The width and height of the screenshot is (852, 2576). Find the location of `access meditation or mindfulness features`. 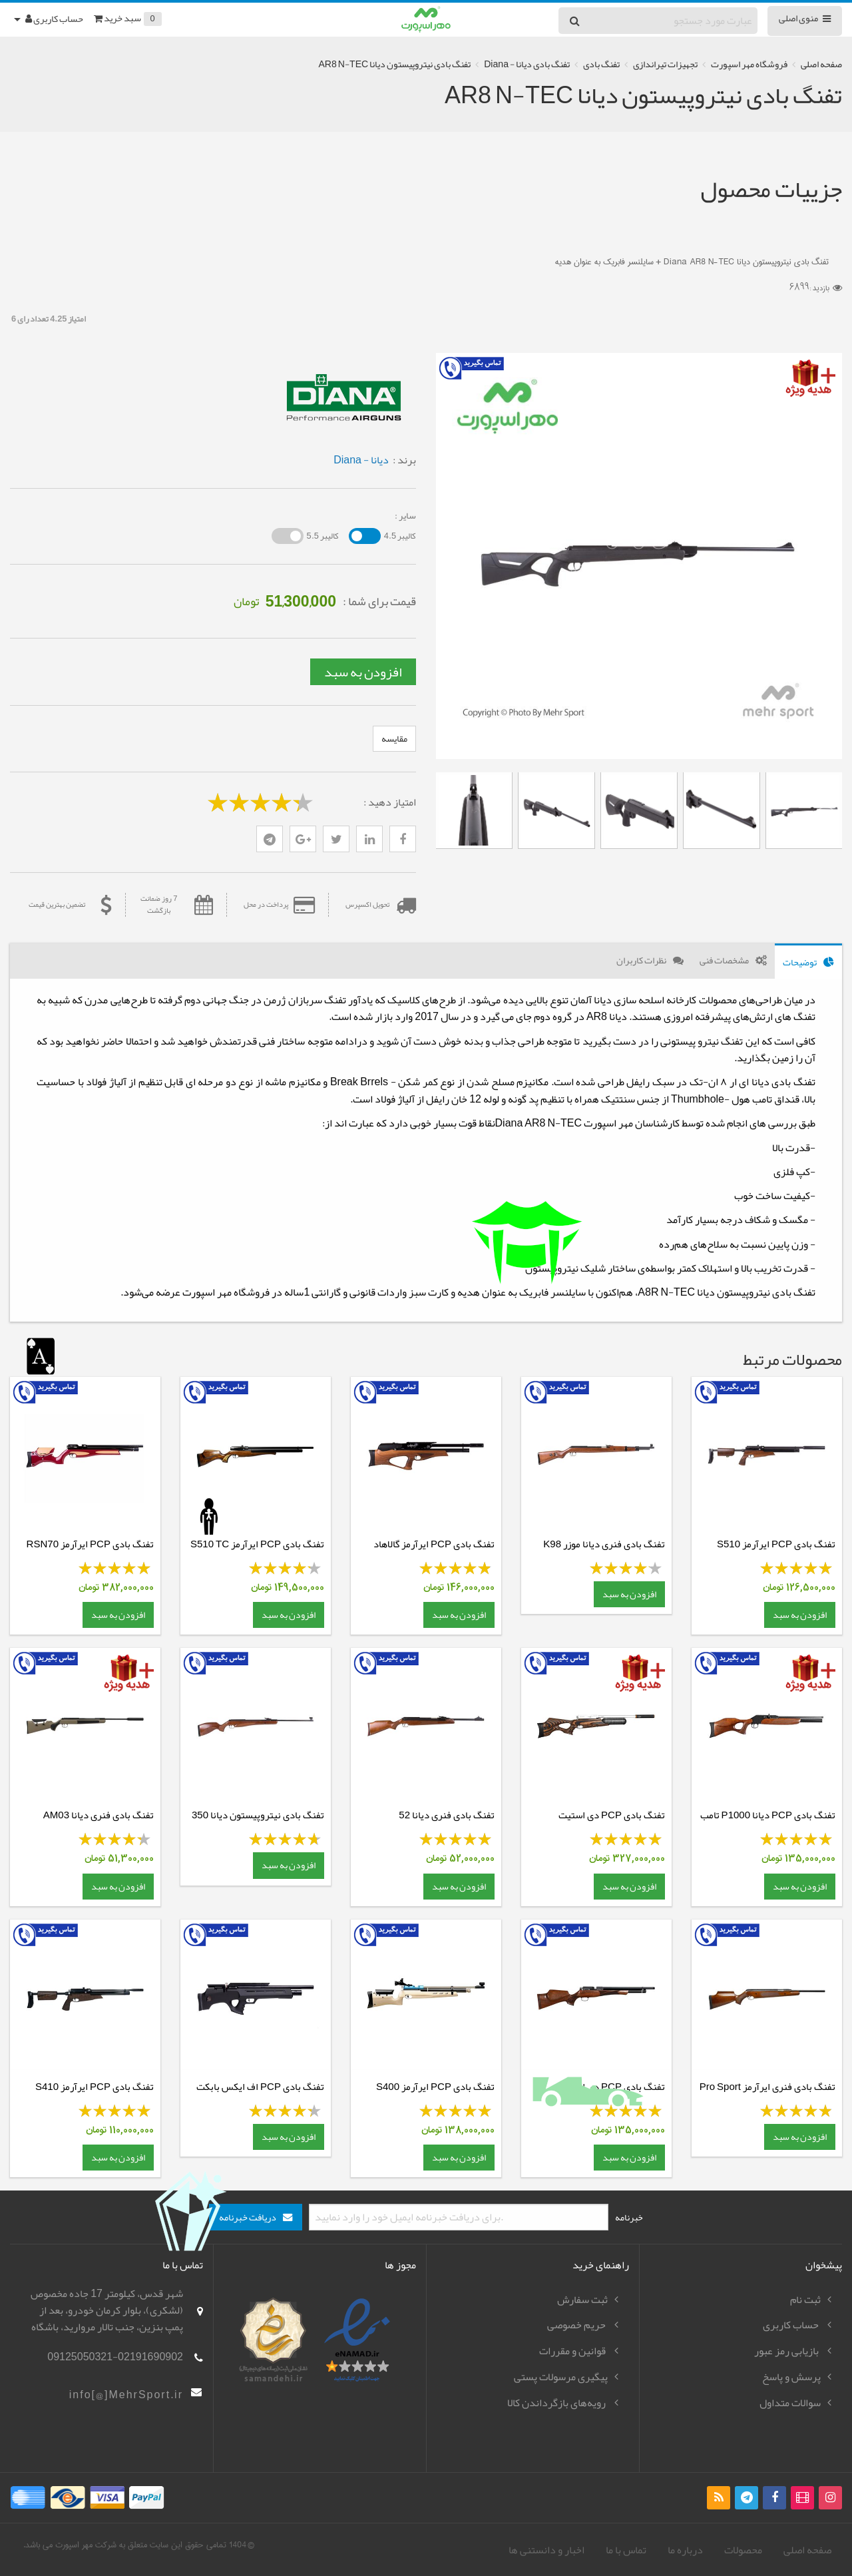

access meditation or mindfulness features is located at coordinates (208, 1516).